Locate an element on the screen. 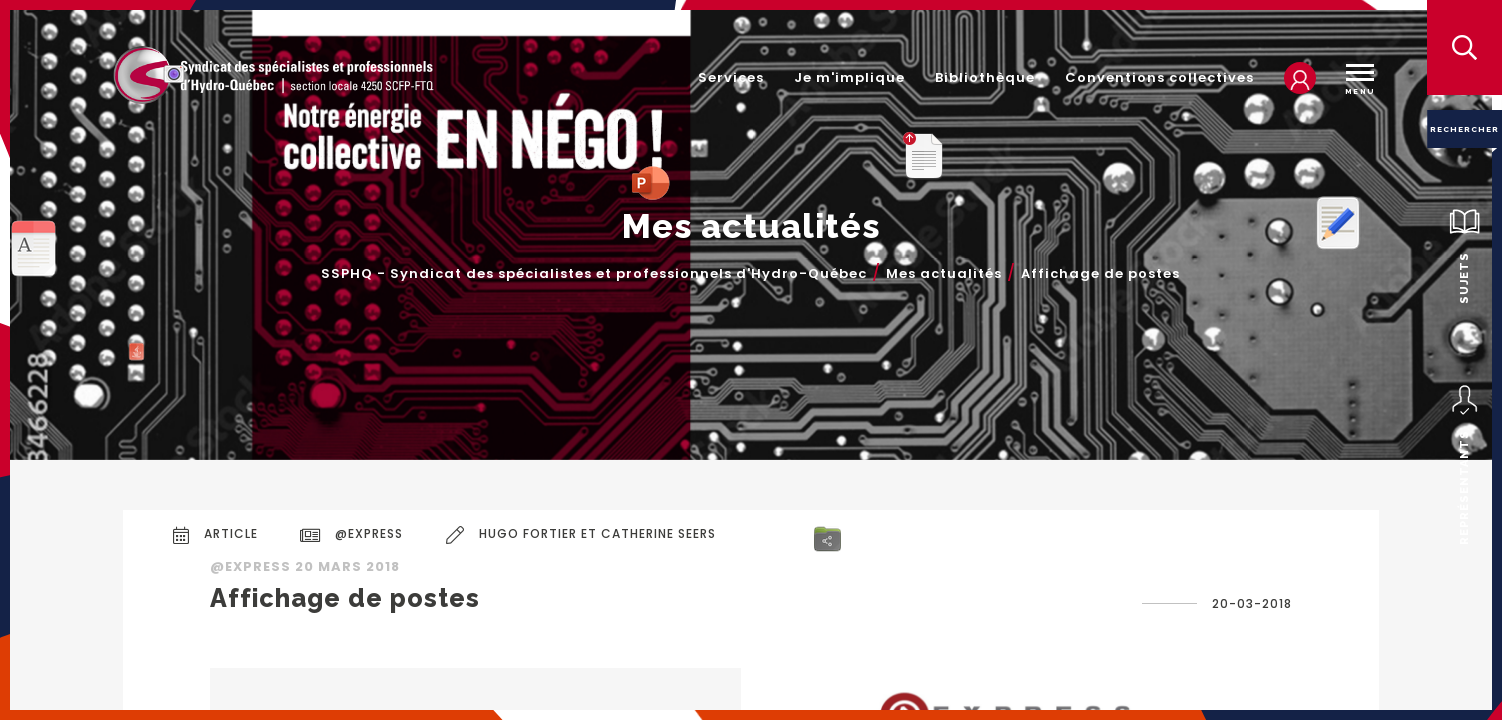 The width and height of the screenshot is (1502, 720). open Microsoft PowerPoint is located at coordinates (651, 183).